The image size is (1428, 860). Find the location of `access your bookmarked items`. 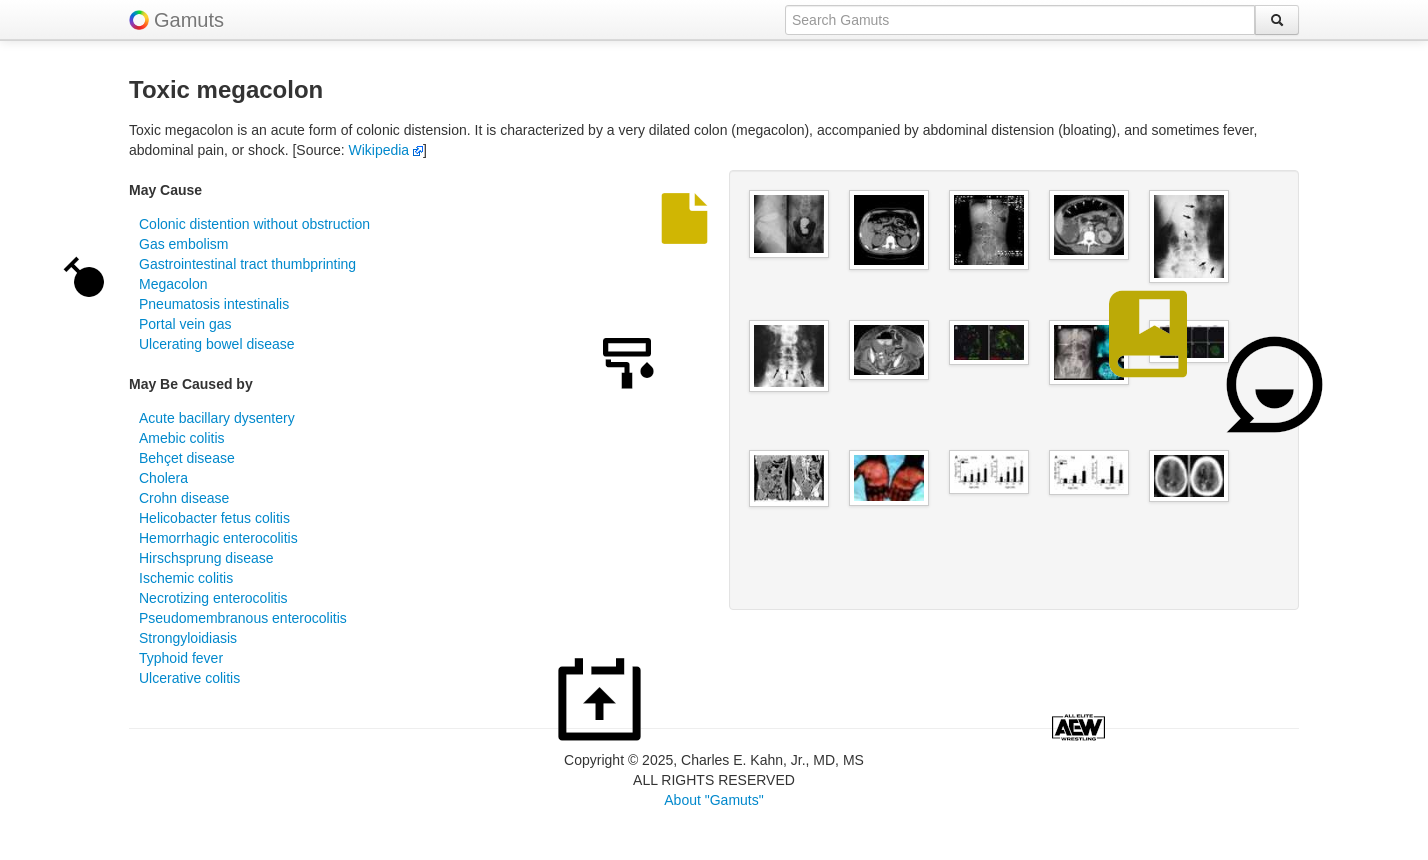

access your bookmarked items is located at coordinates (1148, 334).